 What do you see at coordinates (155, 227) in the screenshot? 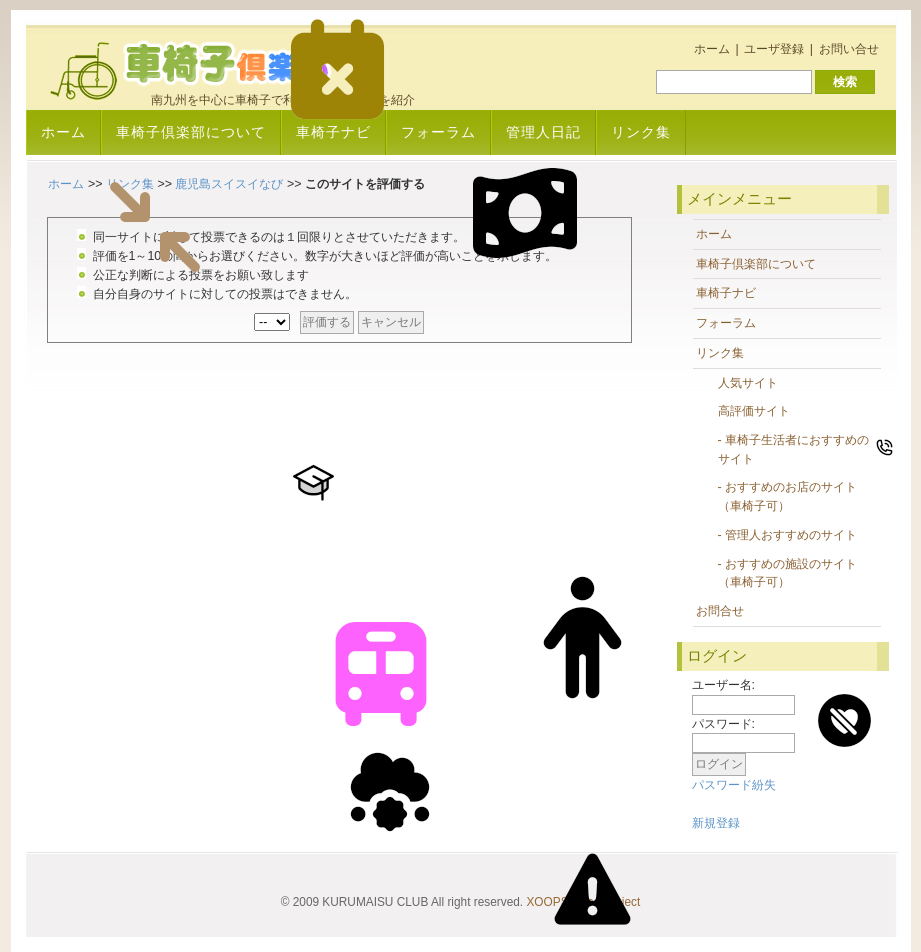
I see `minimize or reduce window size` at bounding box center [155, 227].